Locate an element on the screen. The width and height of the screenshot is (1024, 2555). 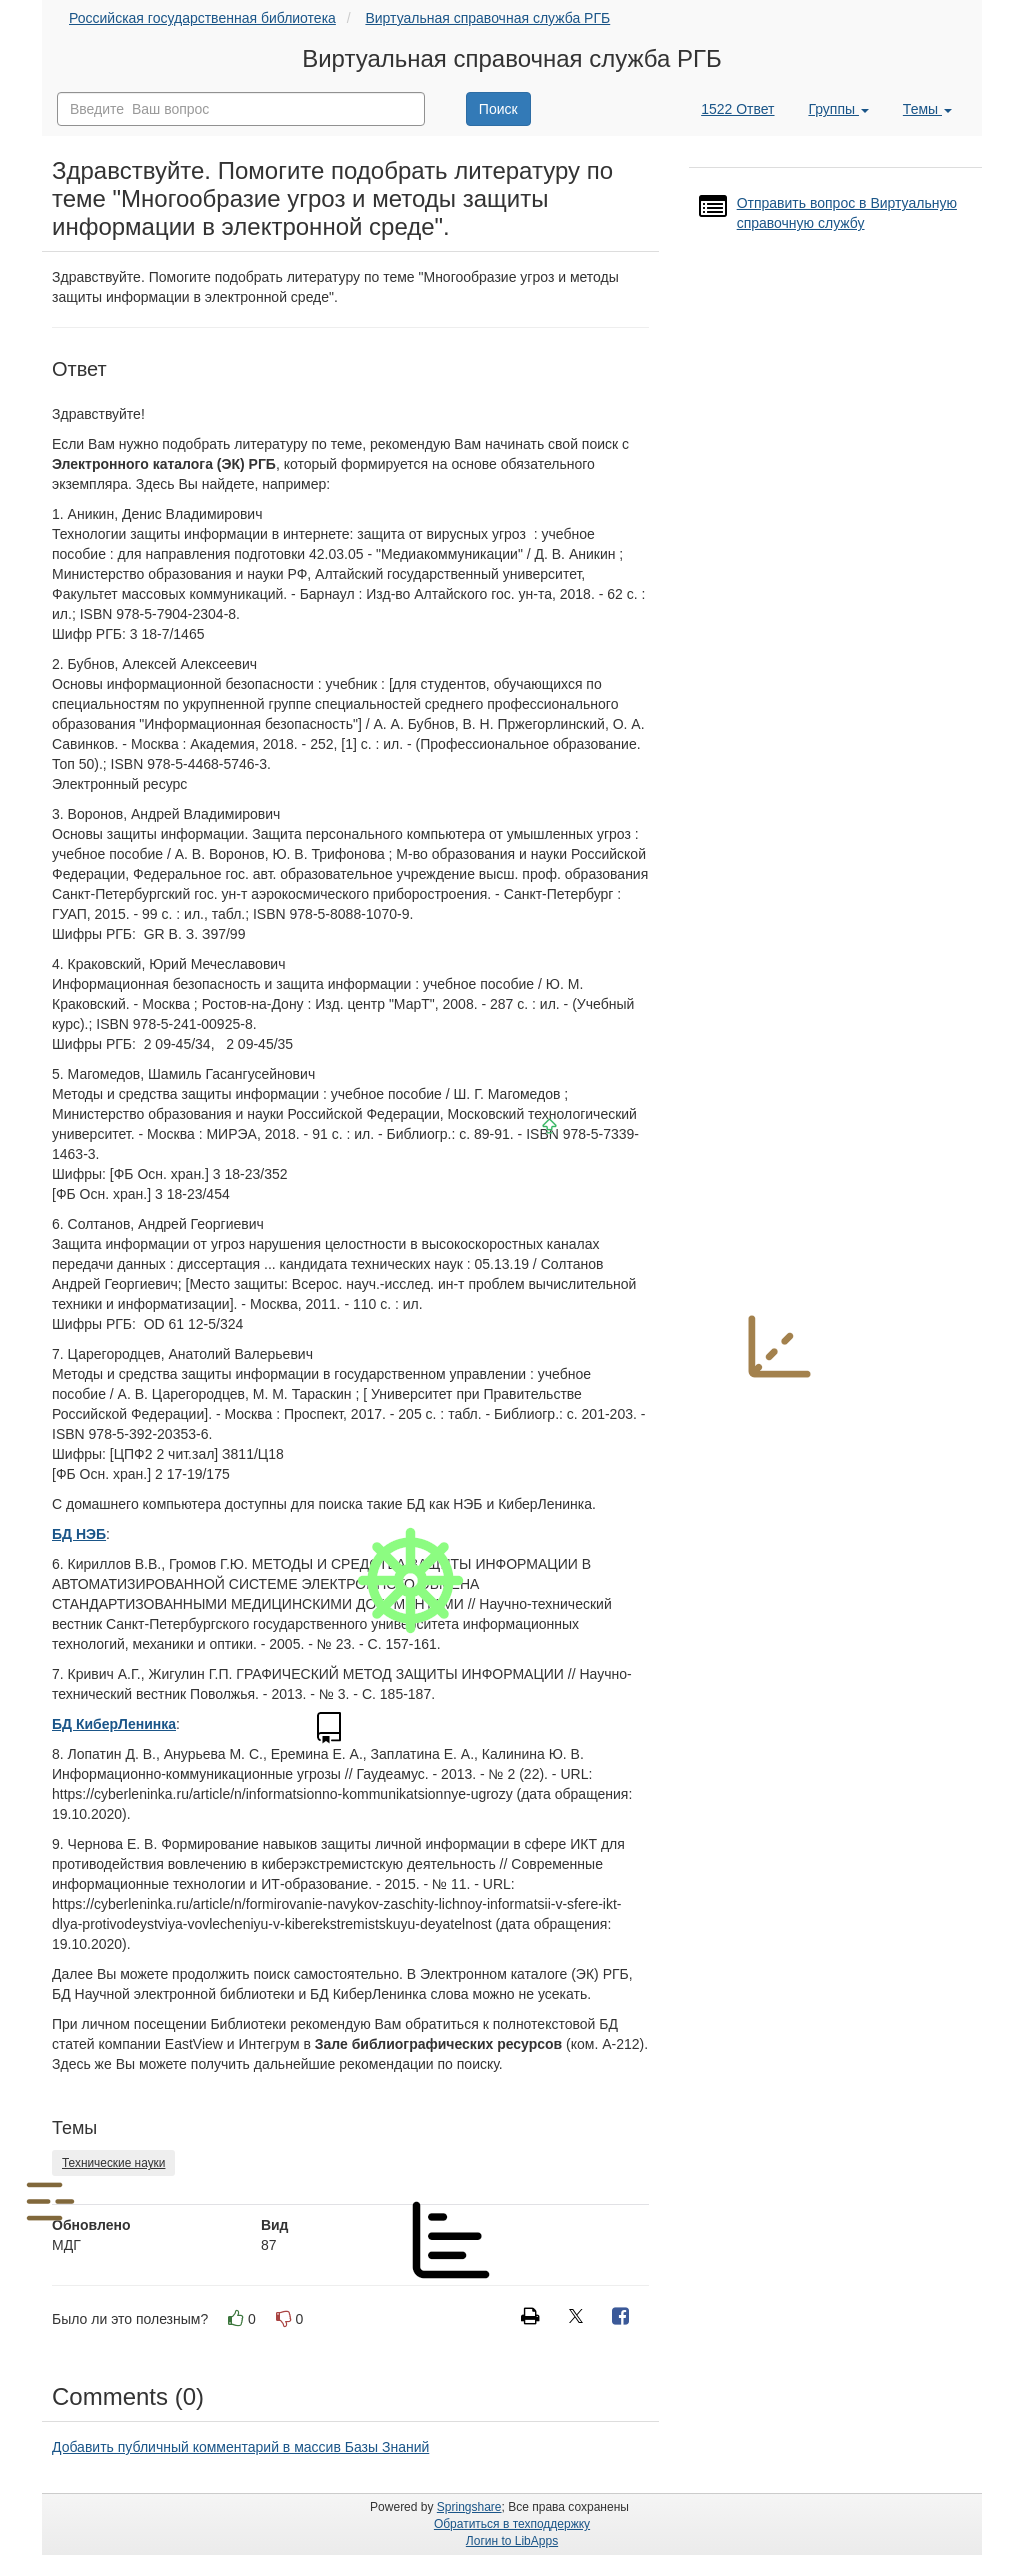
access a code repository is located at coordinates (329, 1728).